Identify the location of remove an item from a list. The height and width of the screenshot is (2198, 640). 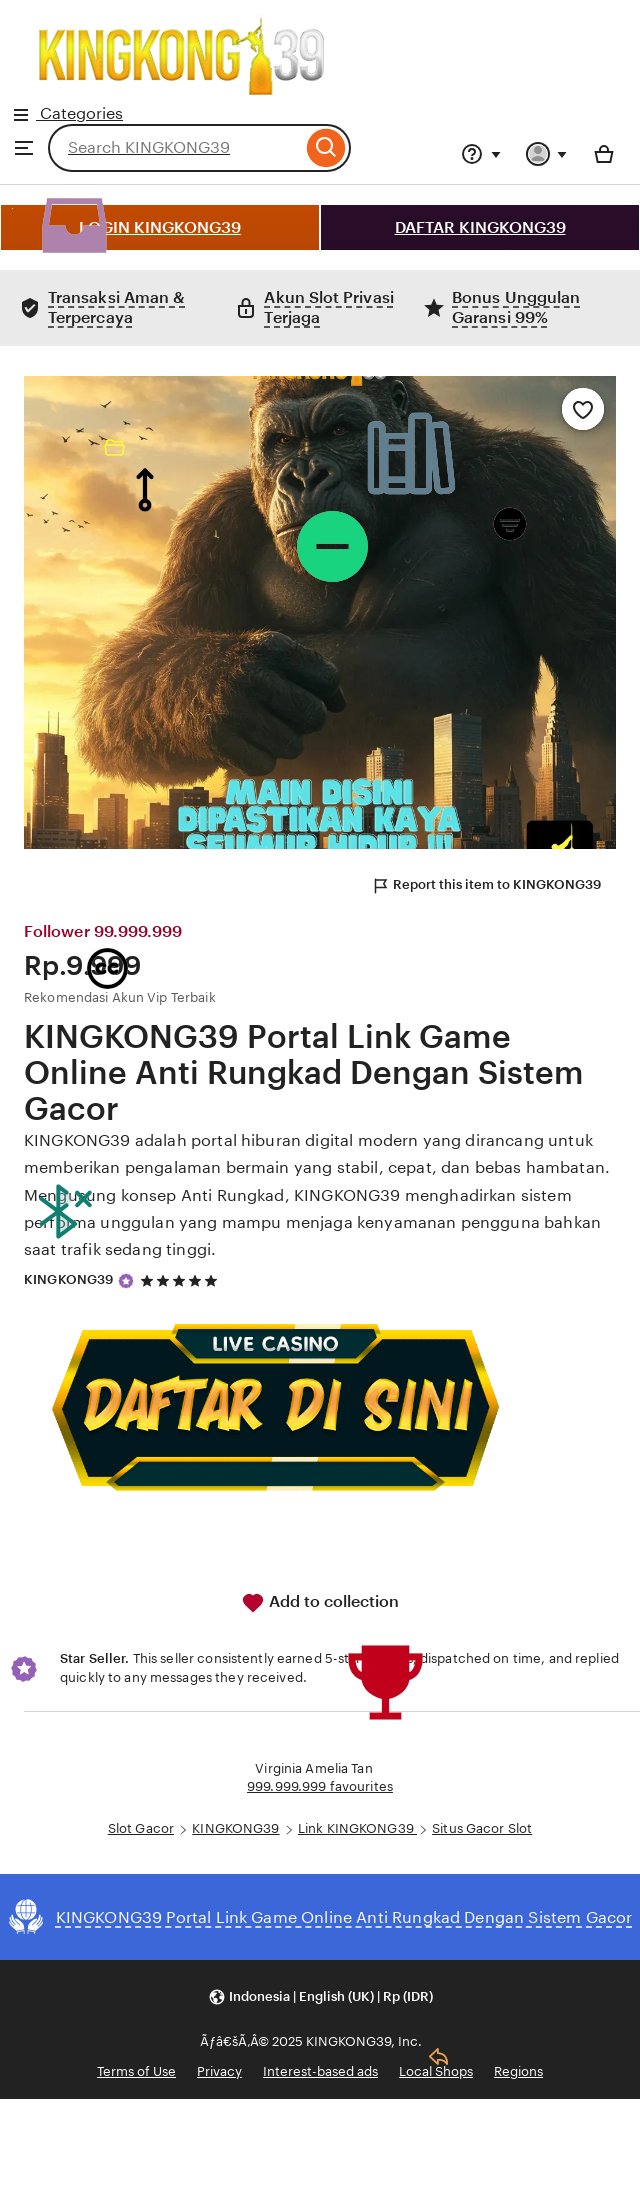
(332, 546).